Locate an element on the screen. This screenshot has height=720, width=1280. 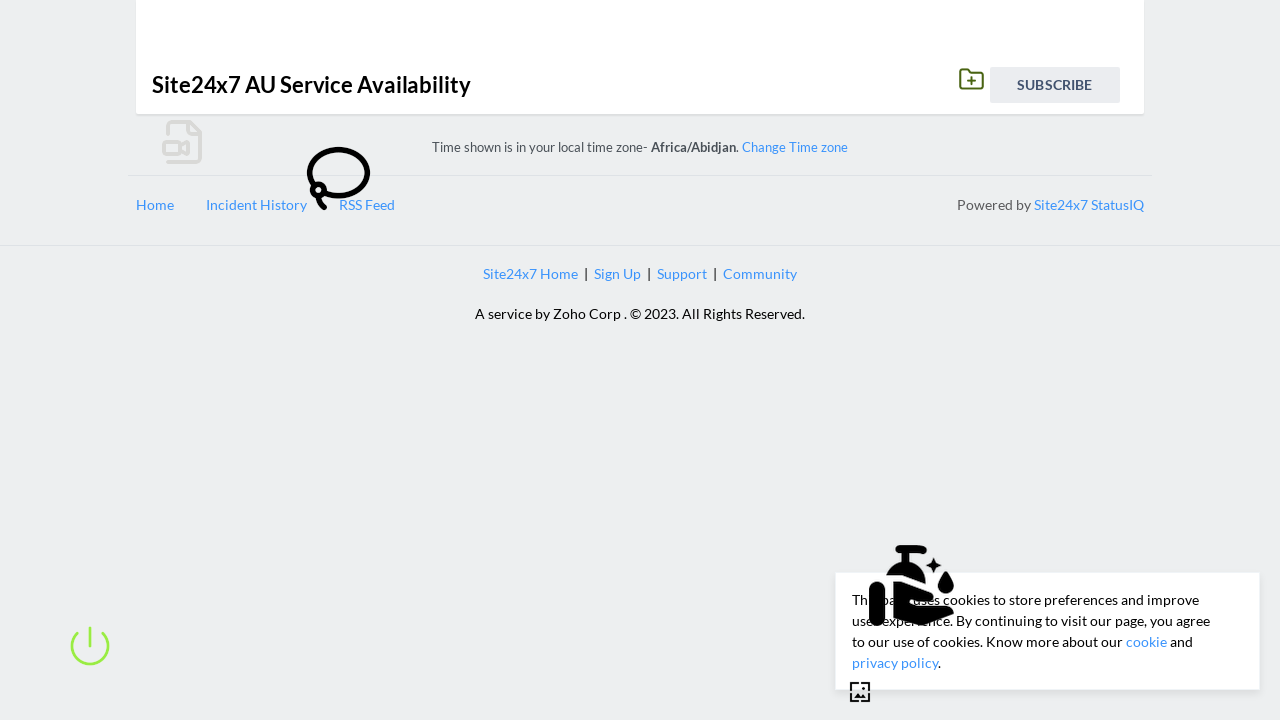
hand washing or hygiene reminder is located at coordinates (913, 585).